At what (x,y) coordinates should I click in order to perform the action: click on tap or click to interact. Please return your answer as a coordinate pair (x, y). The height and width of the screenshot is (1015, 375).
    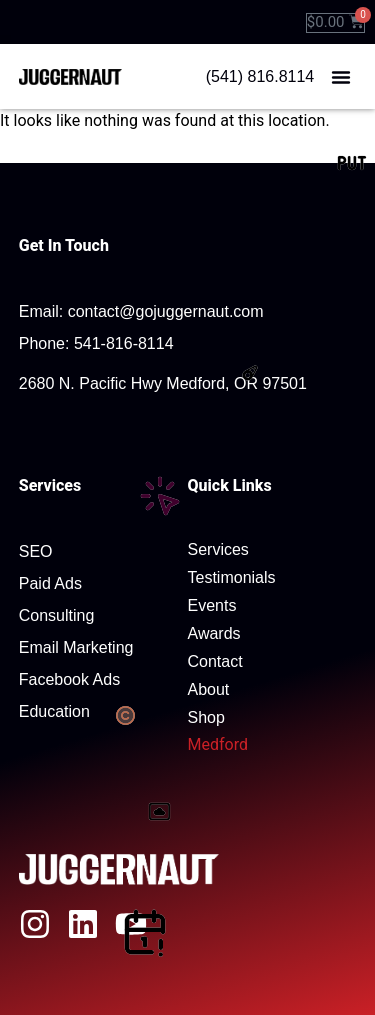
    Looking at the image, I should click on (160, 496).